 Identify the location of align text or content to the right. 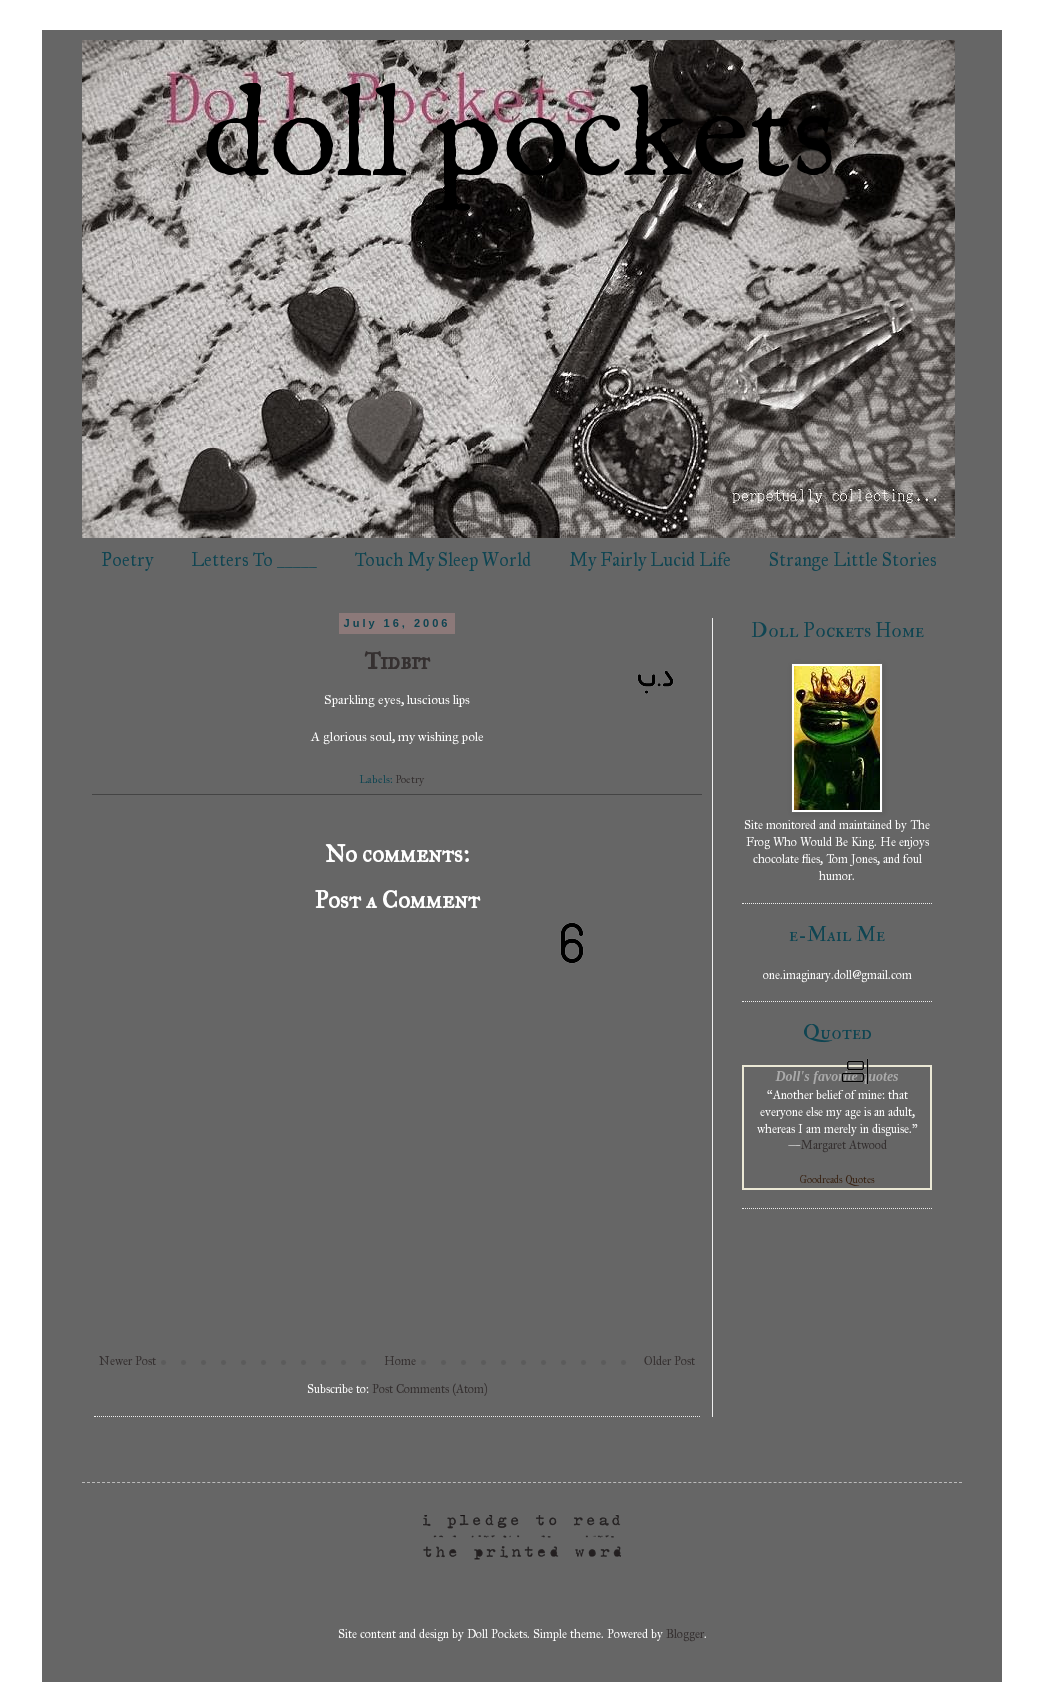
(855, 1071).